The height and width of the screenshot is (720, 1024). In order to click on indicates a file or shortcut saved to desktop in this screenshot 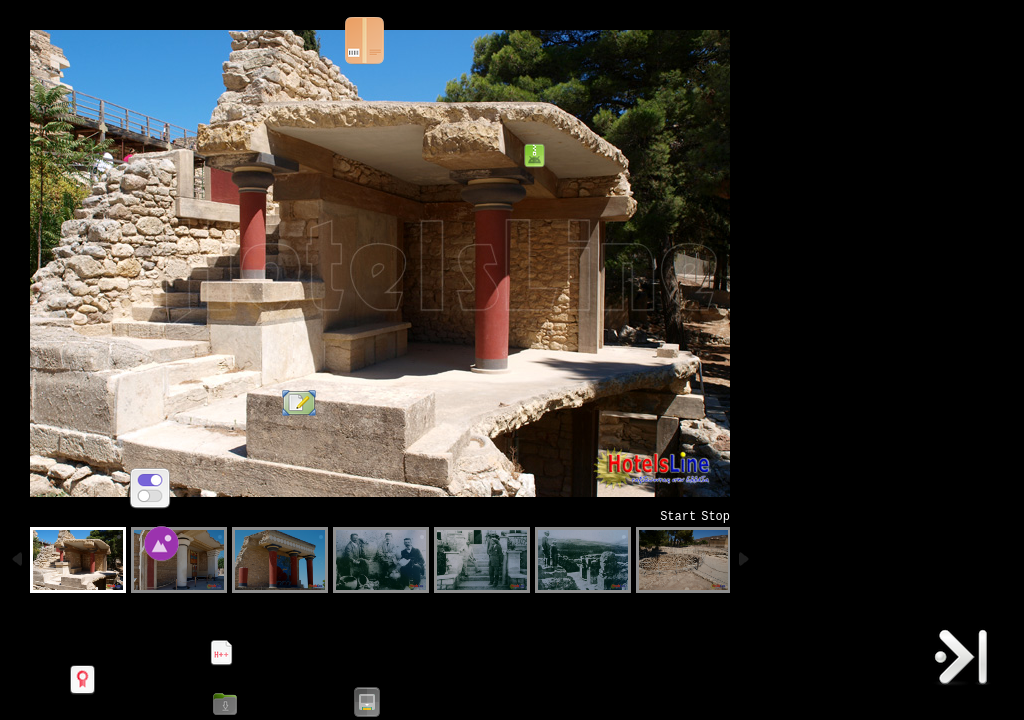, I will do `click(299, 403)`.